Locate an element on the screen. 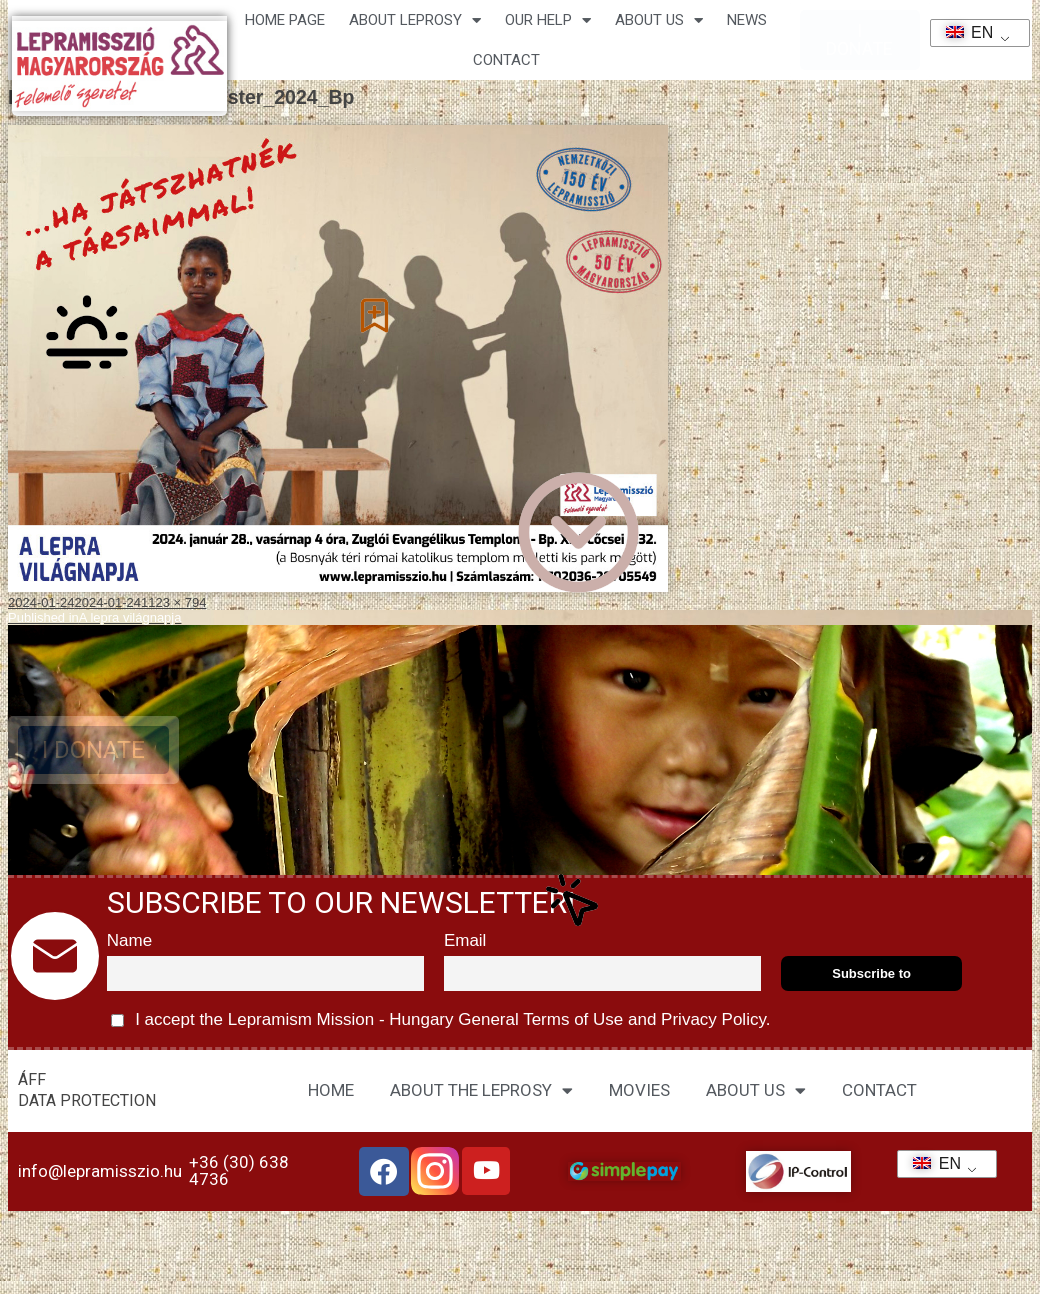 This screenshot has height=1294, width=1040. expand to show more content is located at coordinates (578, 532).